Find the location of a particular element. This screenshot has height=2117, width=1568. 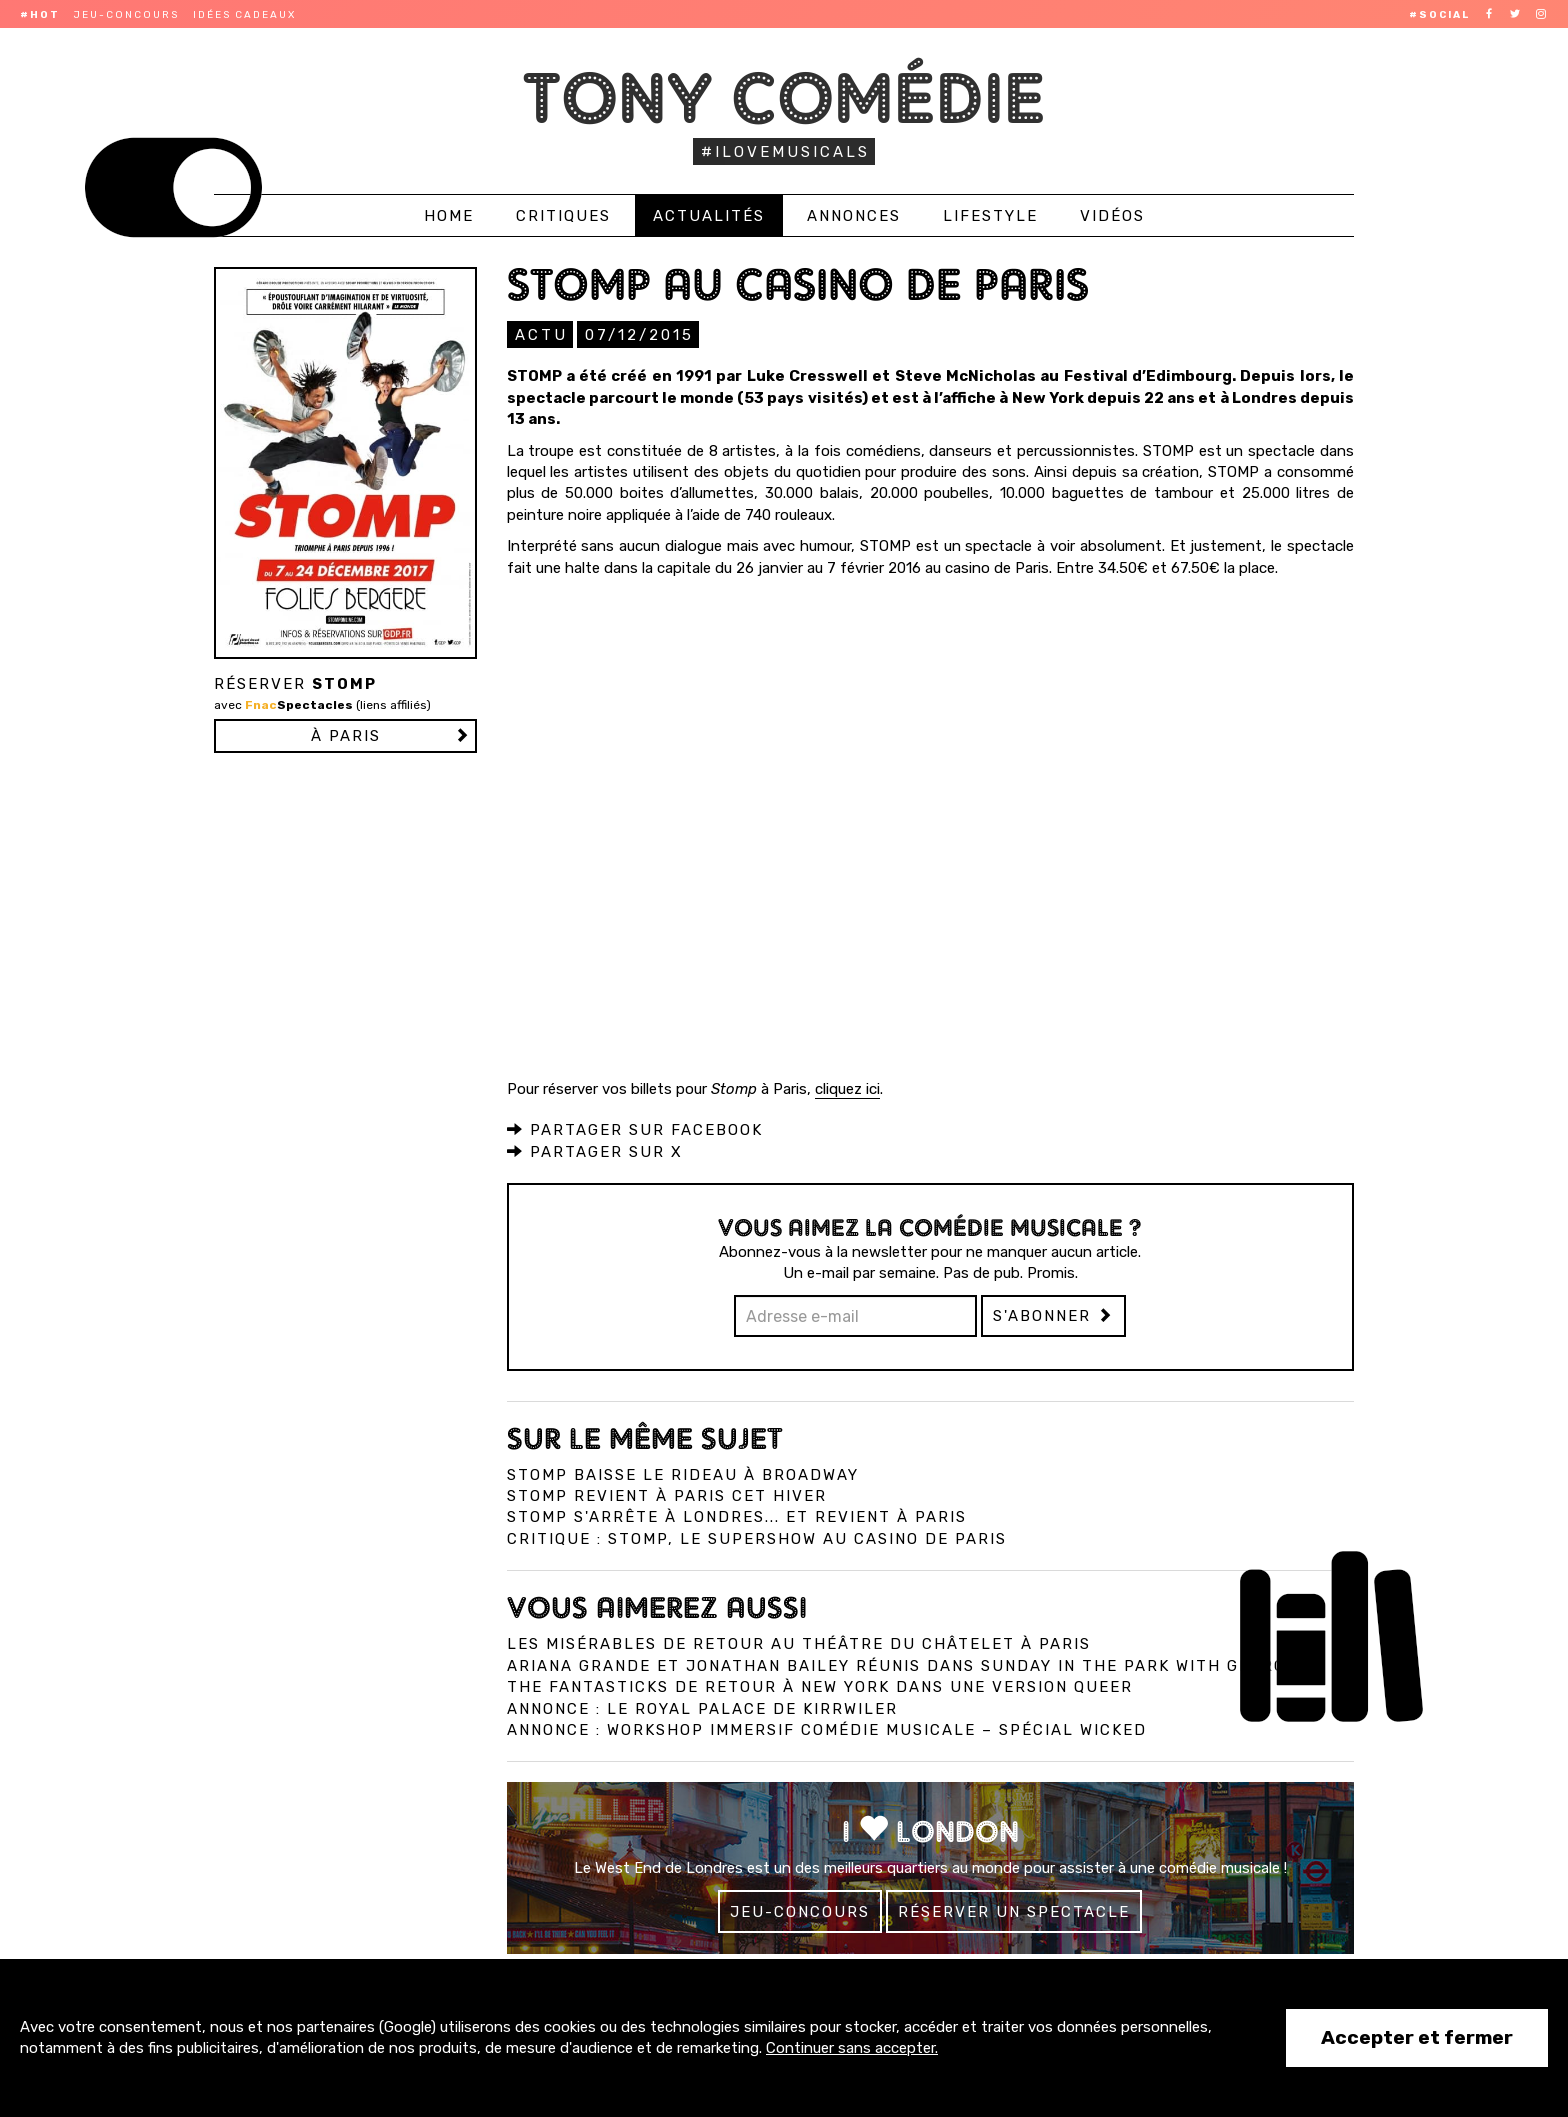

access your saved content library is located at coordinates (1331, 1636).